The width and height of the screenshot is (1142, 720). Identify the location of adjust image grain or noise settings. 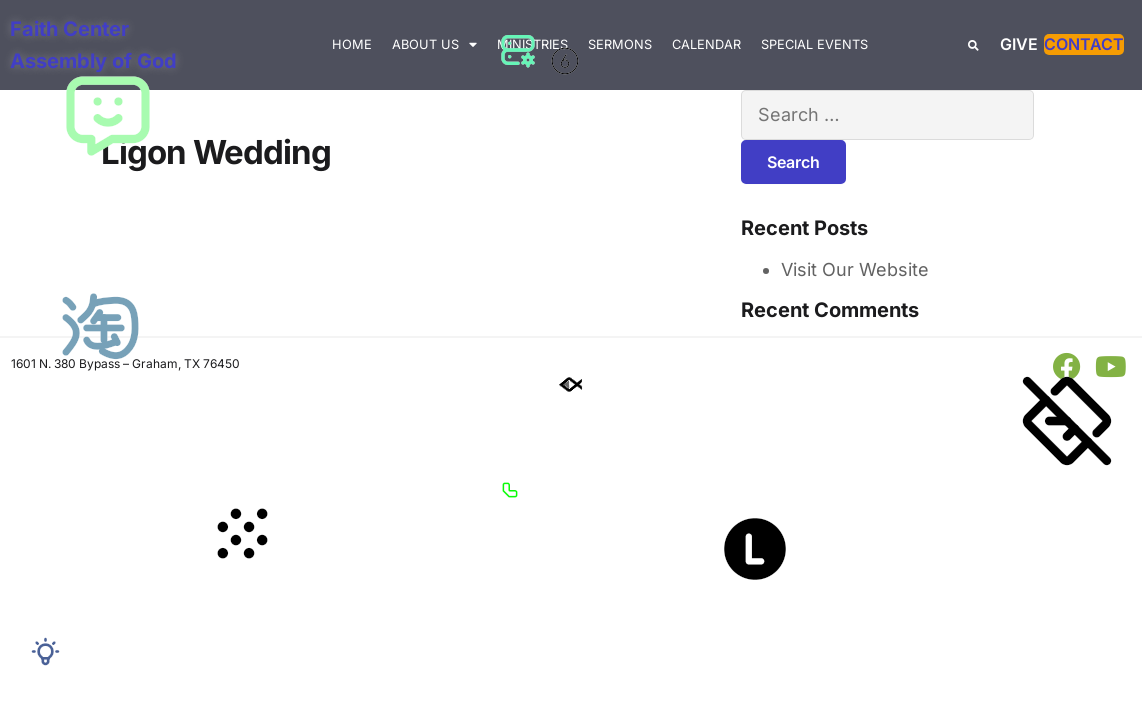
(242, 533).